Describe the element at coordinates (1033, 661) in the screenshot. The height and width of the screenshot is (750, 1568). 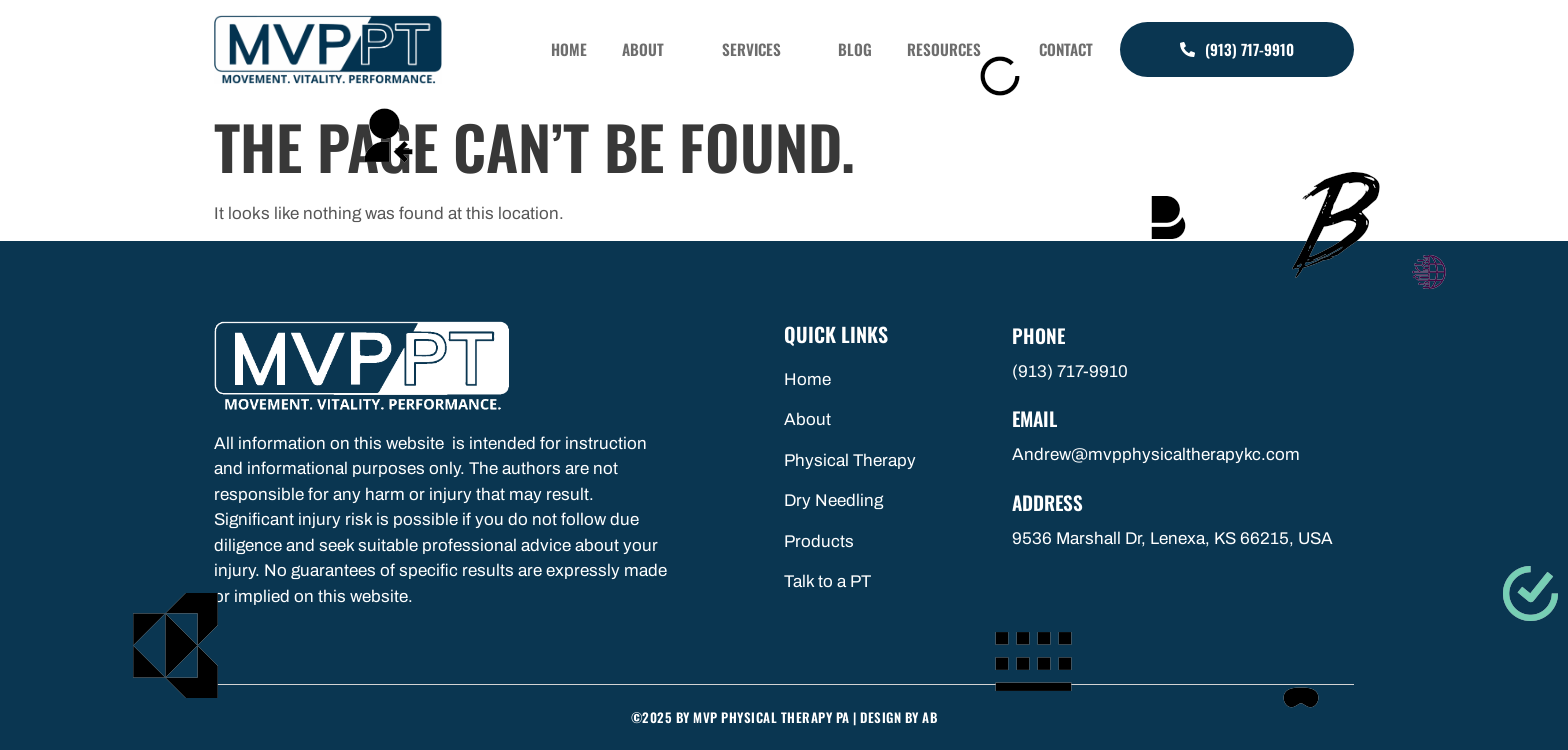
I see `open the on-screen keyboard` at that location.